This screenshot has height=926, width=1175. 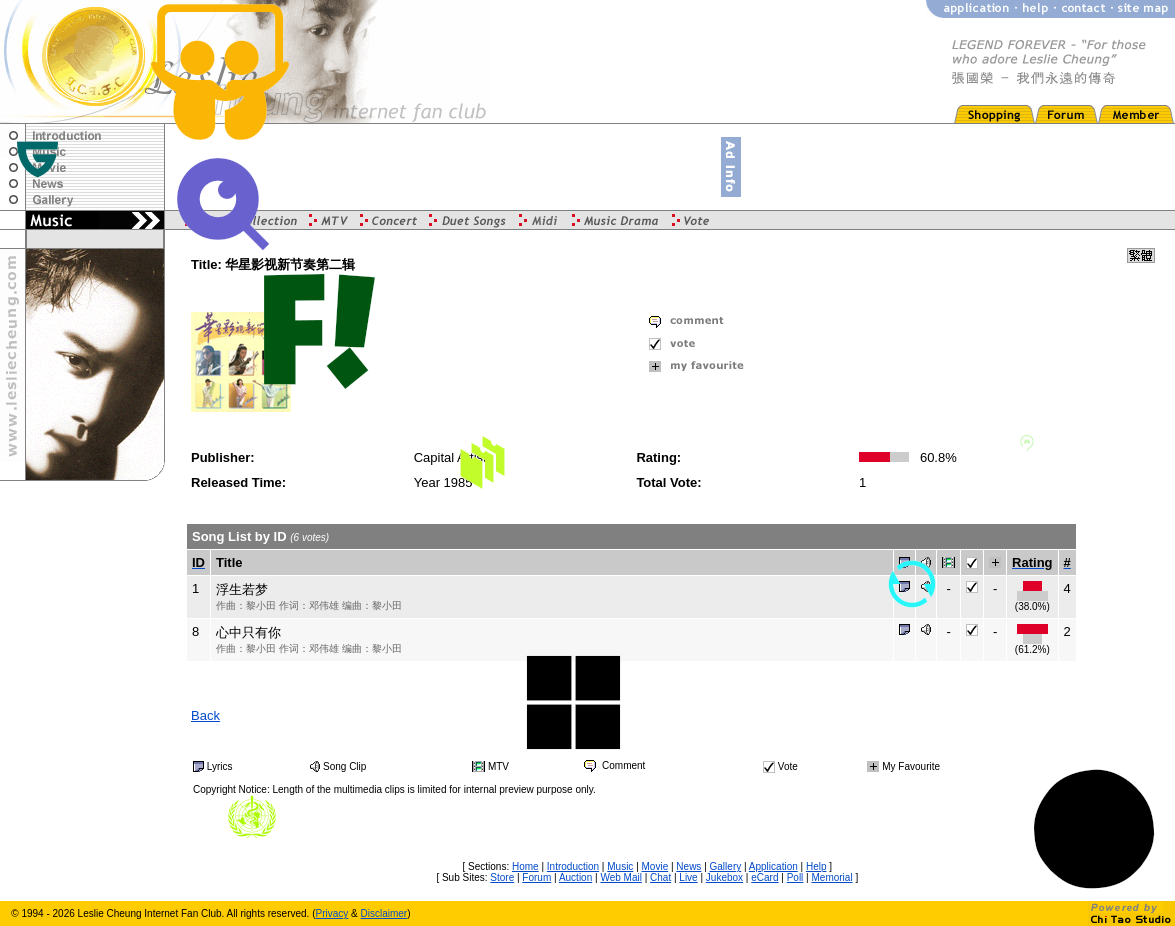 I want to click on wasmer logo, so click(x=482, y=462).